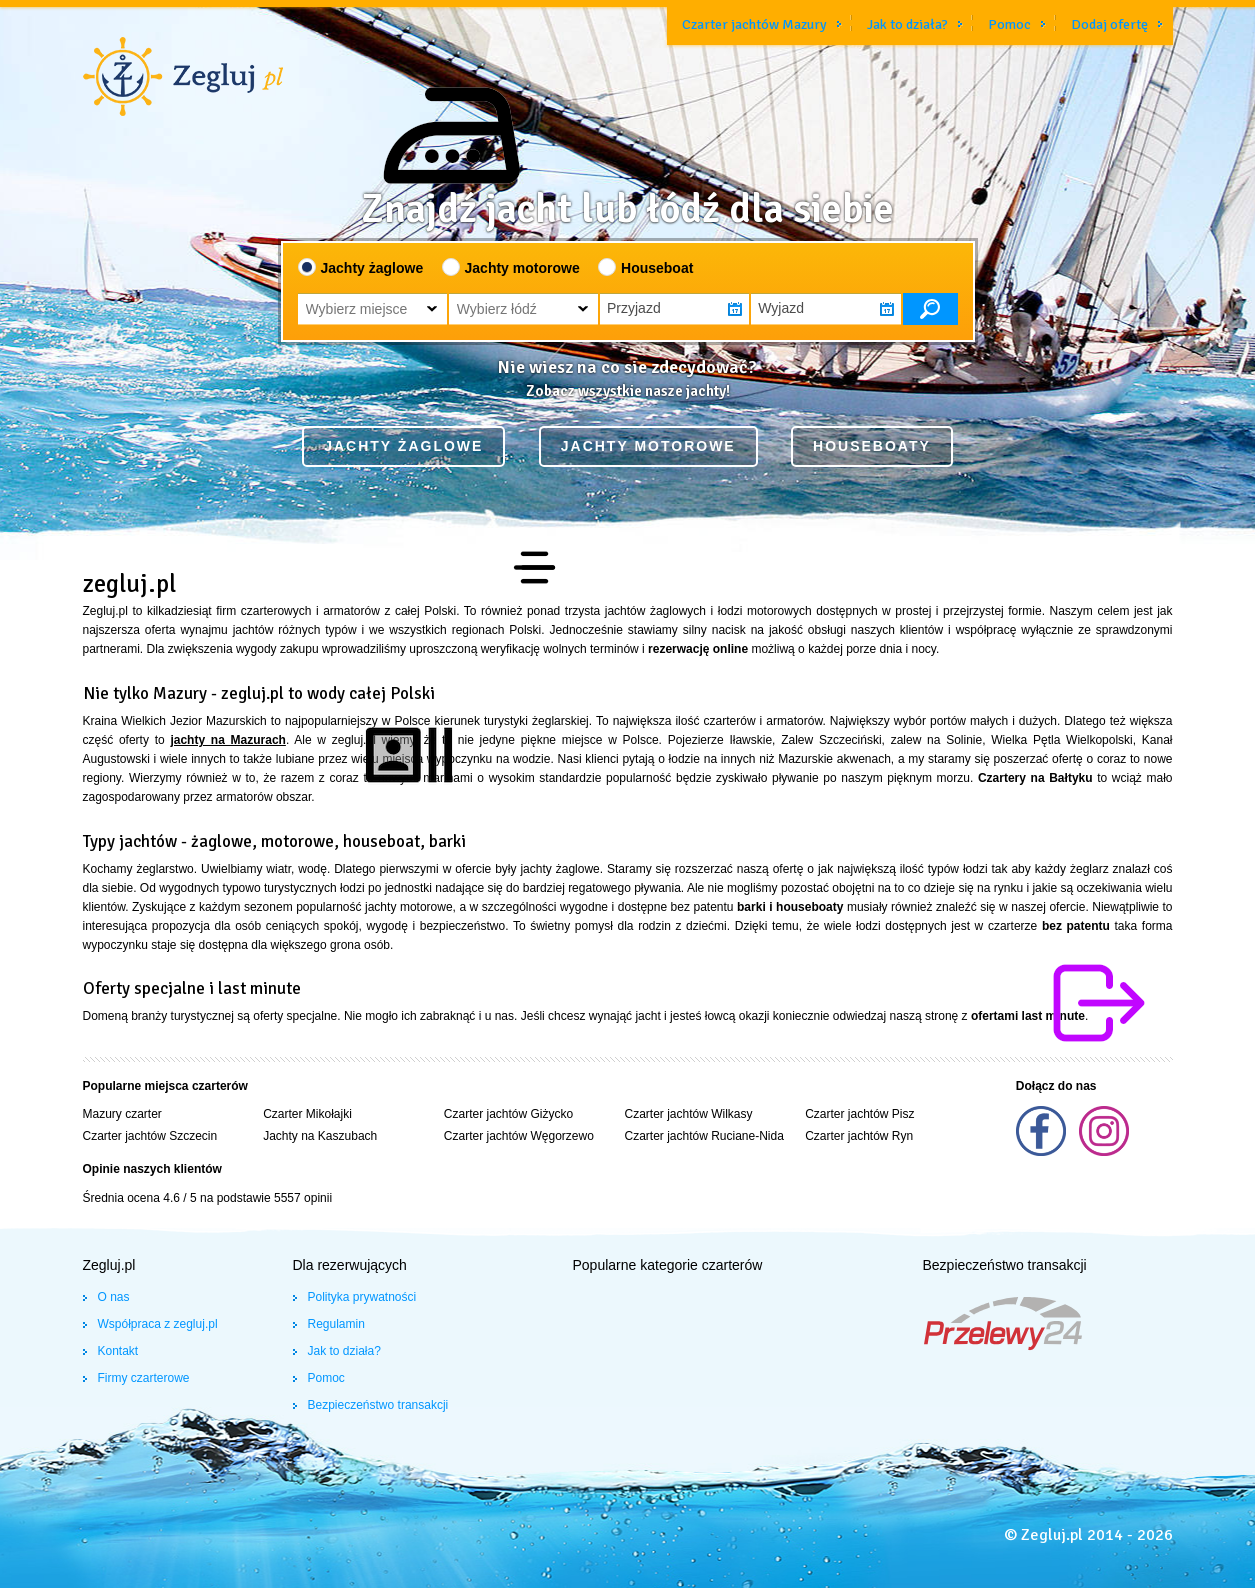  Describe the element at coordinates (534, 567) in the screenshot. I see `open navigation menu` at that location.